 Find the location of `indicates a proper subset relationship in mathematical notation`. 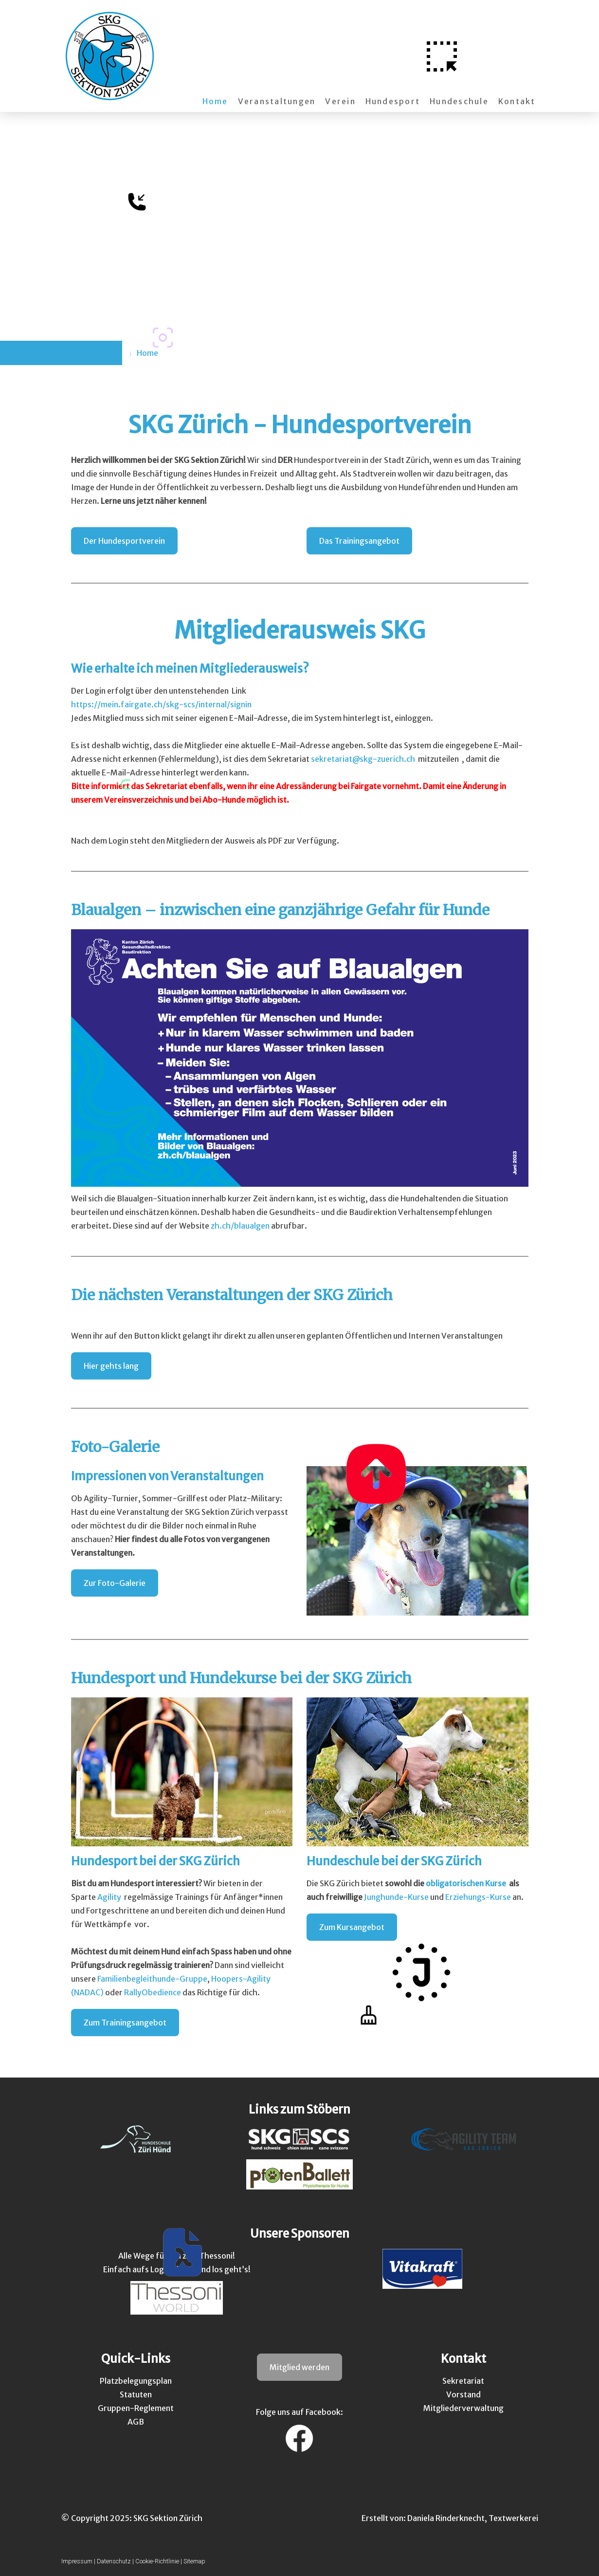

indicates a proper subset relationship in mathematical notation is located at coordinates (126, 784).